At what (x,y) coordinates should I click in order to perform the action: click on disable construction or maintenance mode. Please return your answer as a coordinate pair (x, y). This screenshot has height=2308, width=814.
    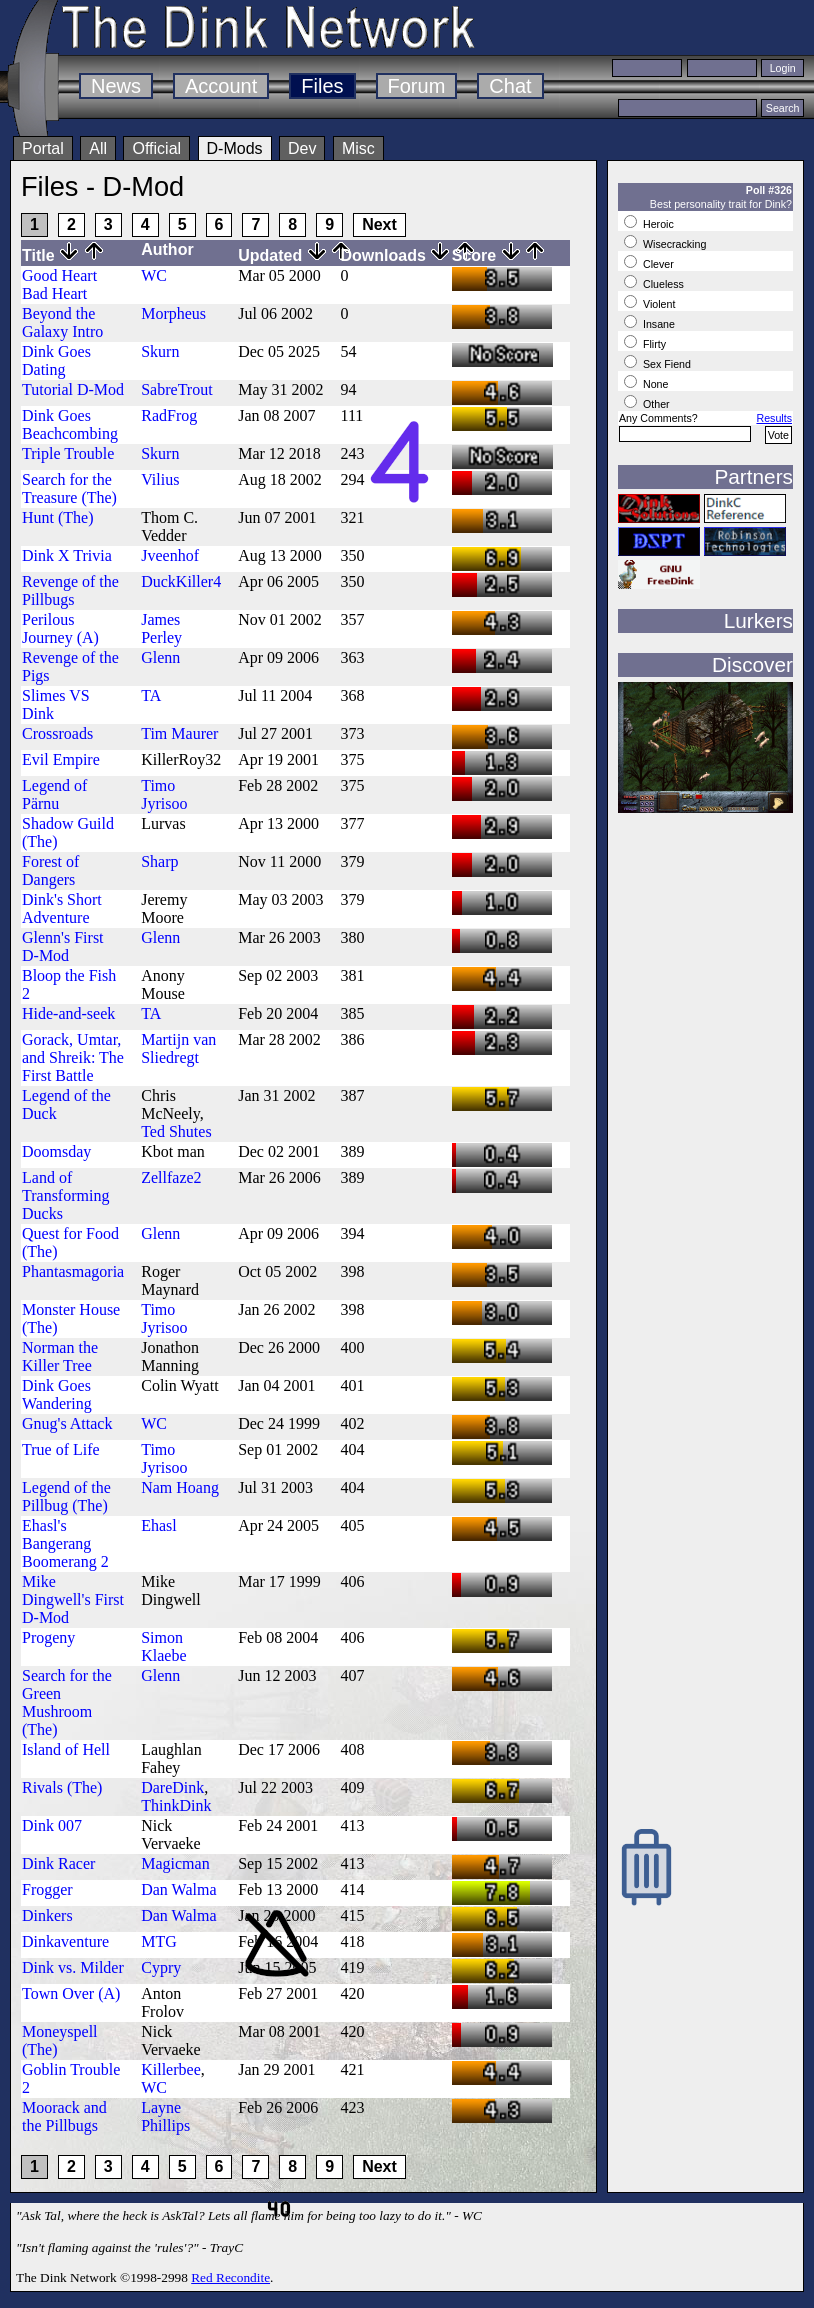
    Looking at the image, I should click on (277, 1945).